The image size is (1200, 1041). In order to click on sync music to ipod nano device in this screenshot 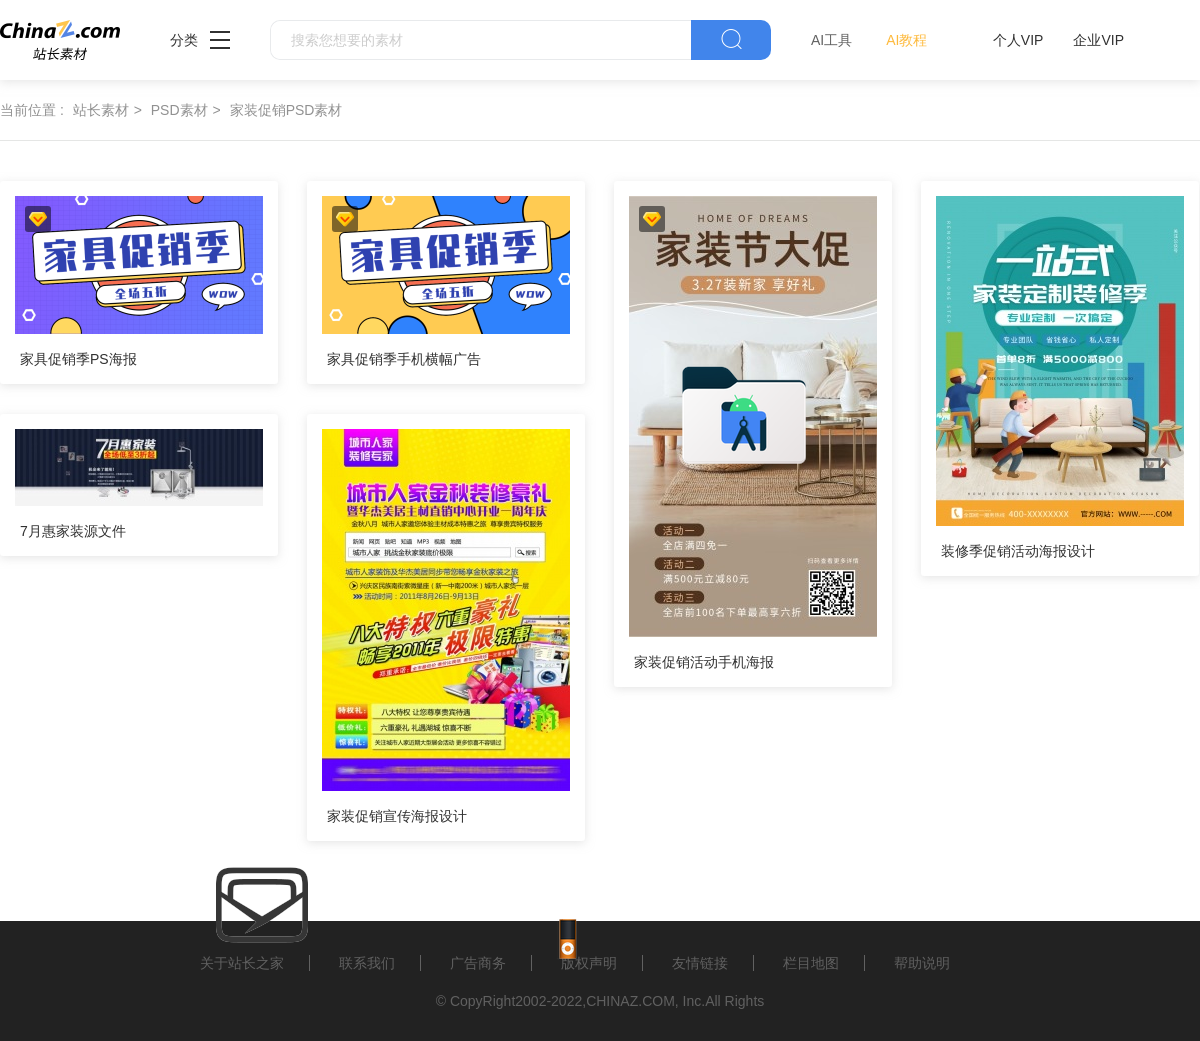, I will do `click(567, 939)`.